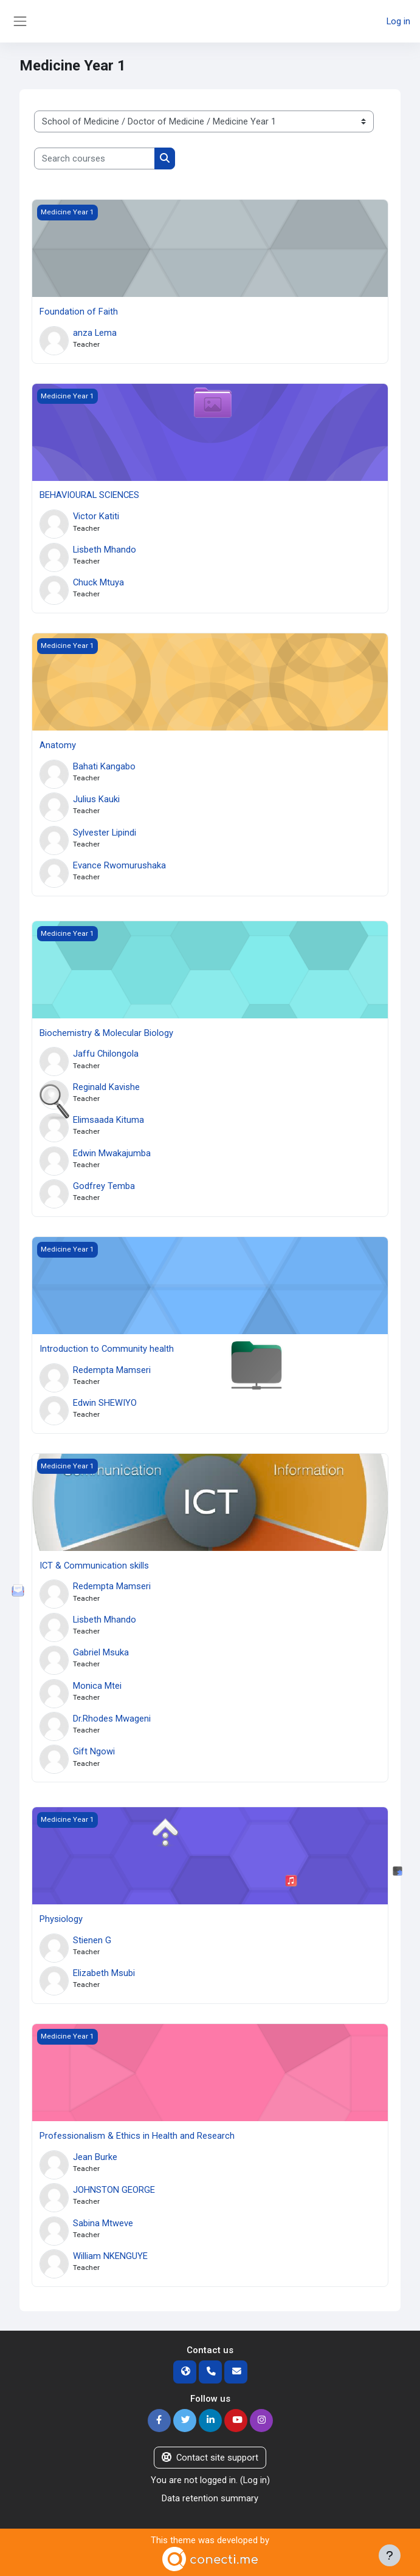 This screenshot has width=420, height=2576. Describe the element at coordinates (398, 1871) in the screenshot. I see `manage bluetooth plugins or extensions` at that location.